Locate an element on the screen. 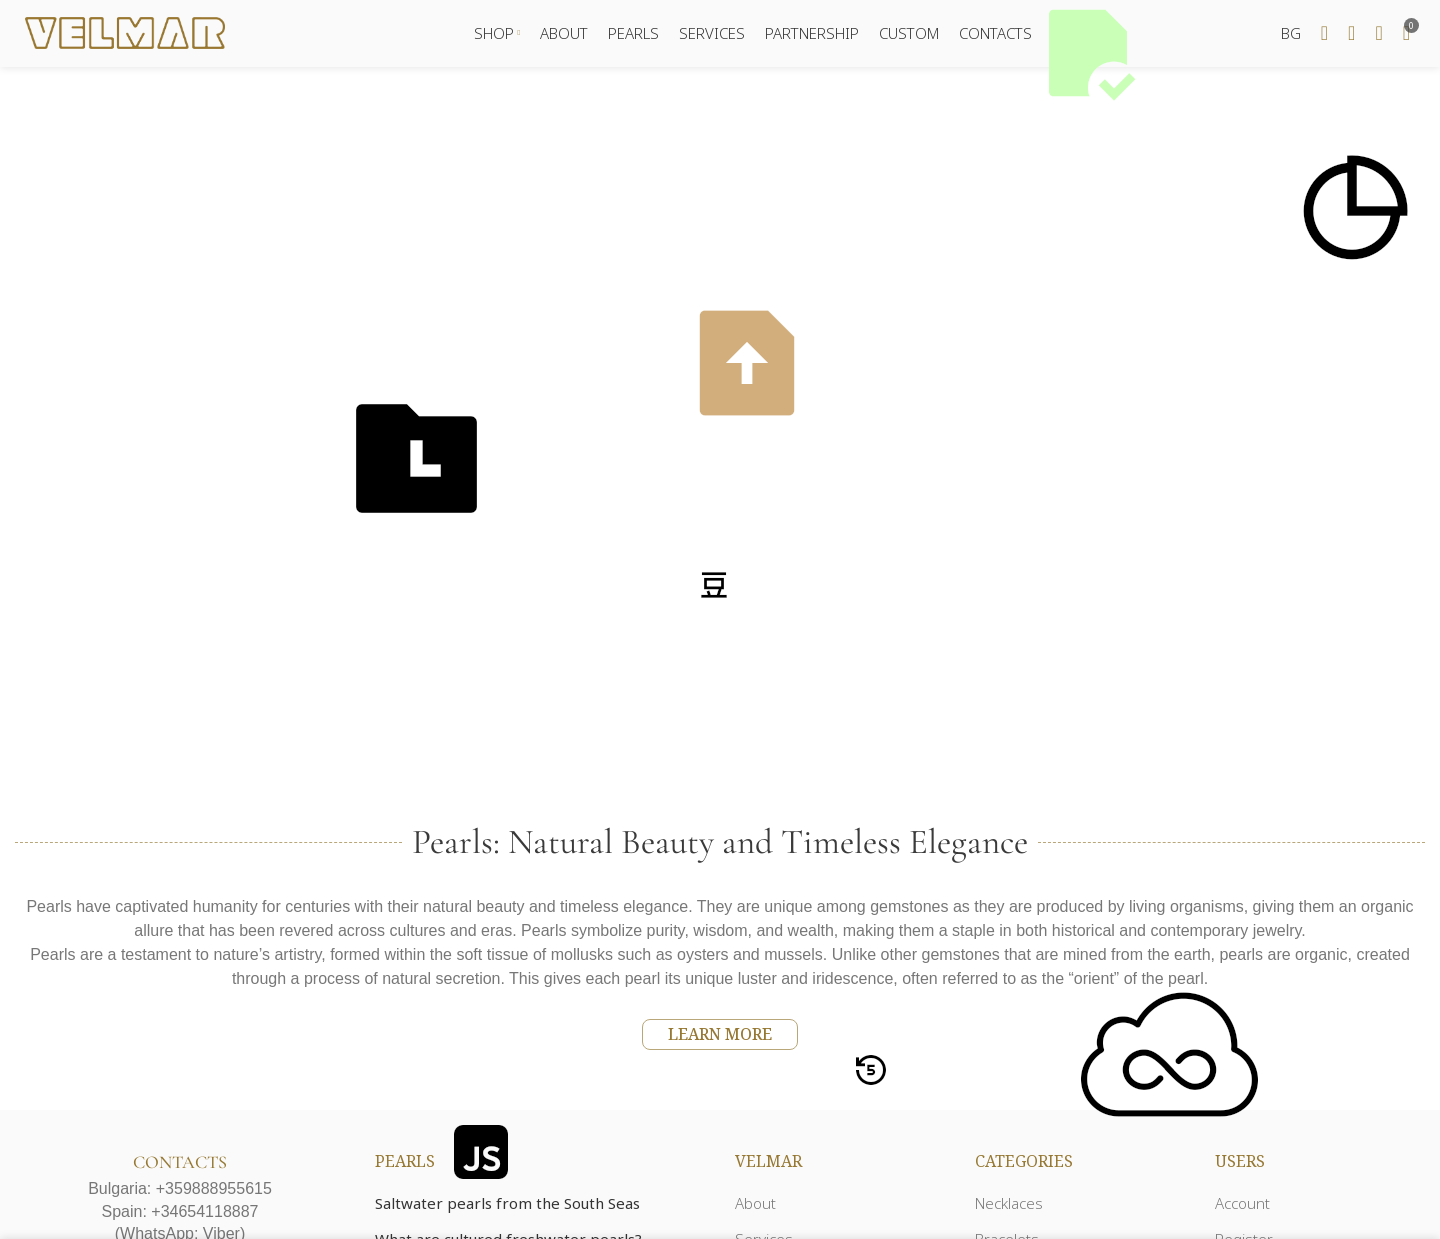 This screenshot has width=1440, height=1239. skip back 5 seconds in media playback is located at coordinates (871, 1070).